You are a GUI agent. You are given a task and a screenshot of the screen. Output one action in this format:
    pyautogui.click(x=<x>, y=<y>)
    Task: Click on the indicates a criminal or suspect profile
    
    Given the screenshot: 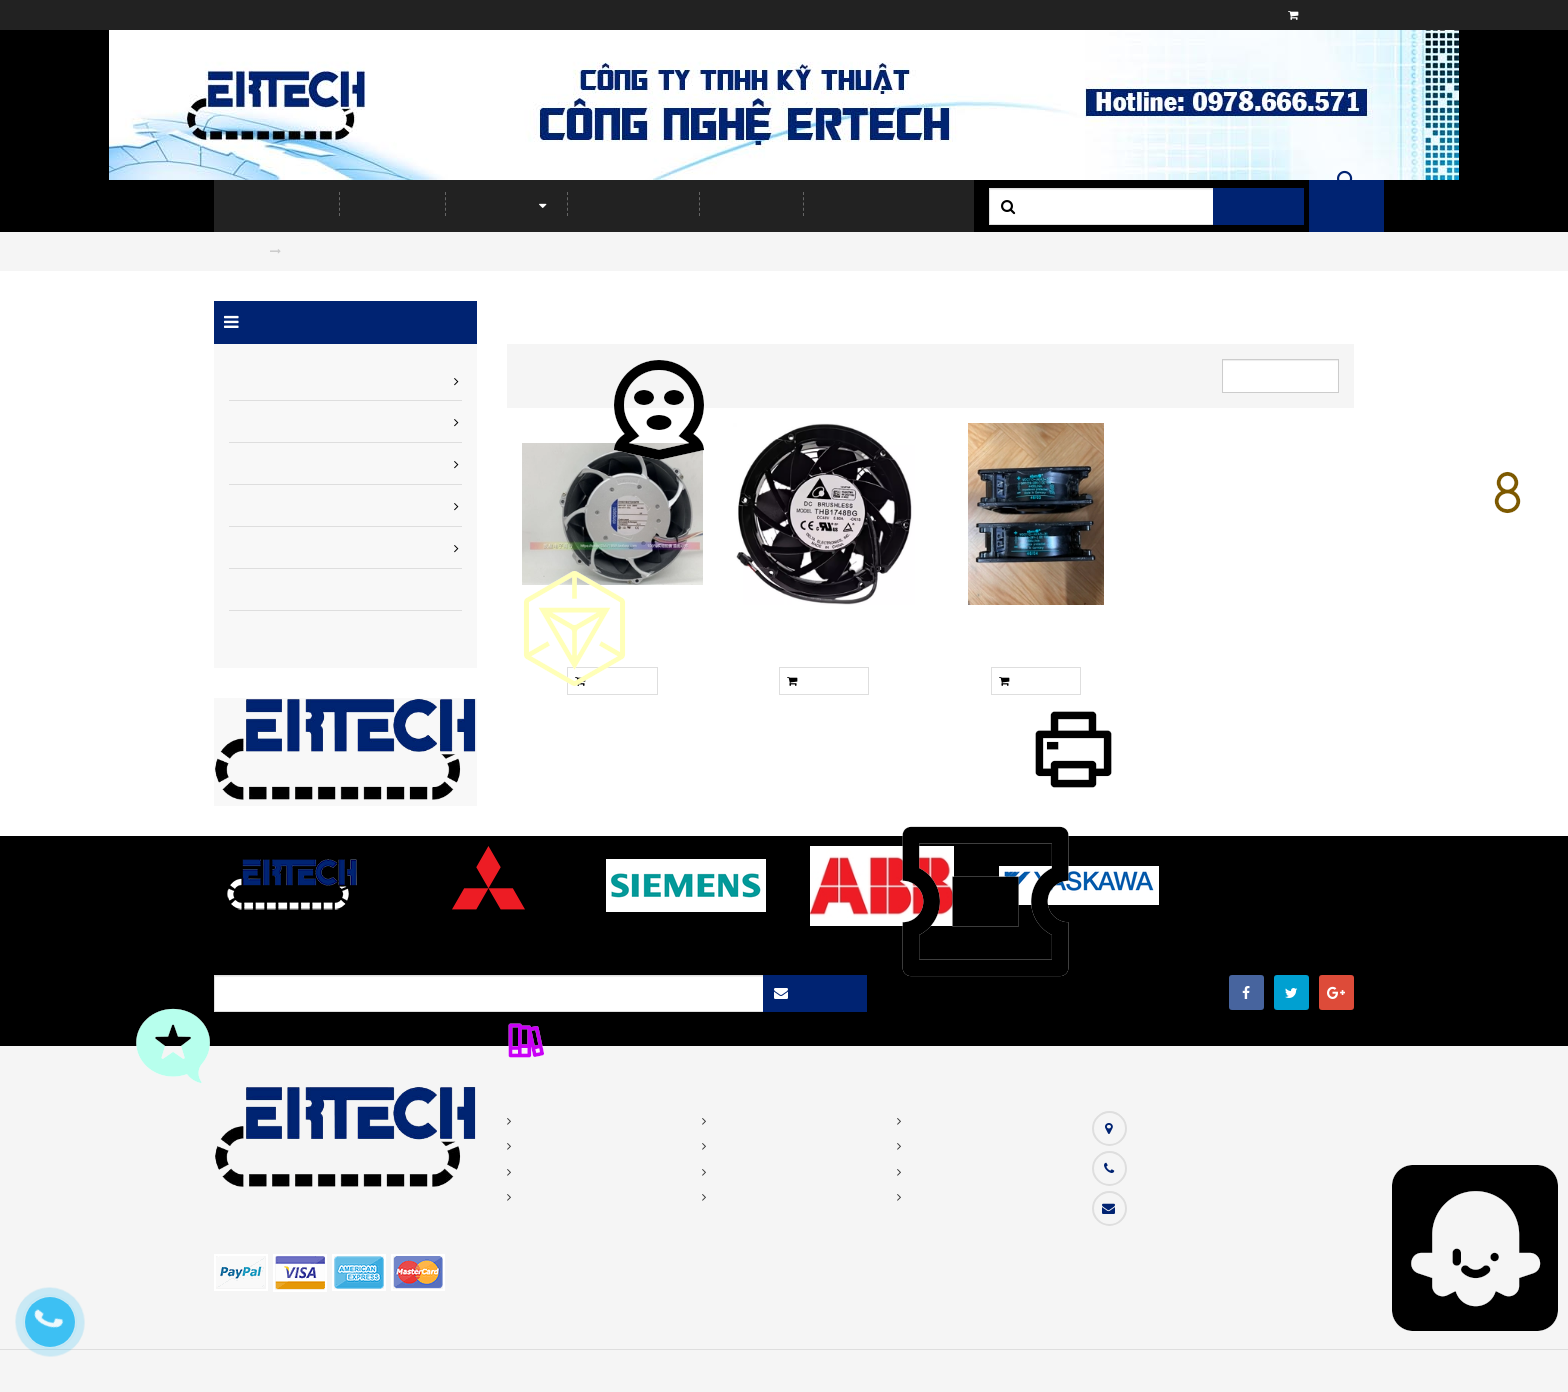 What is the action you would take?
    pyautogui.click(x=659, y=410)
    